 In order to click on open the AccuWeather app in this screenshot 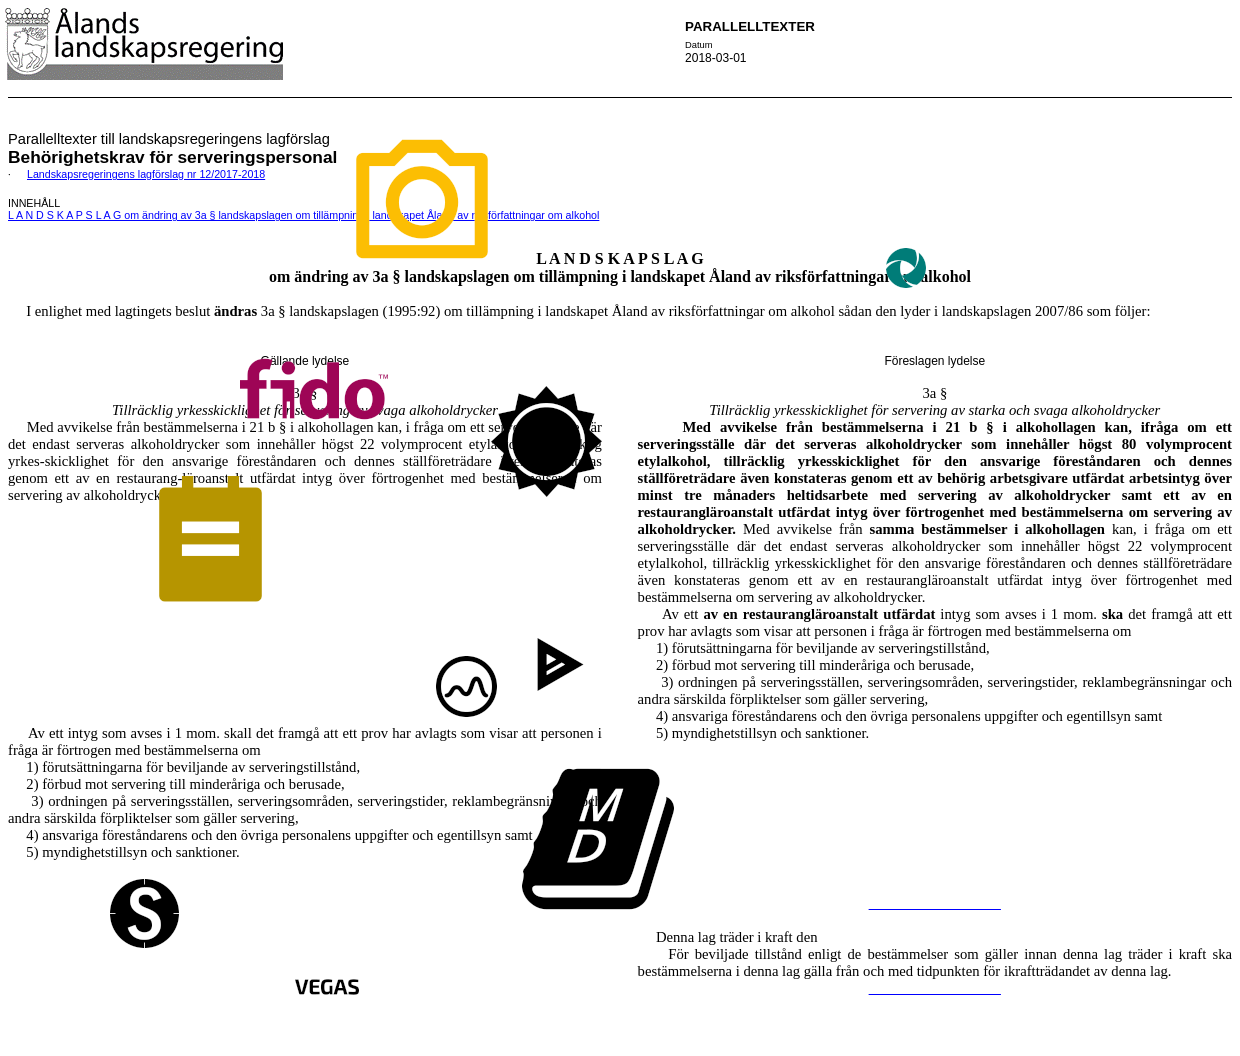, I will do `click(546, 441)`.